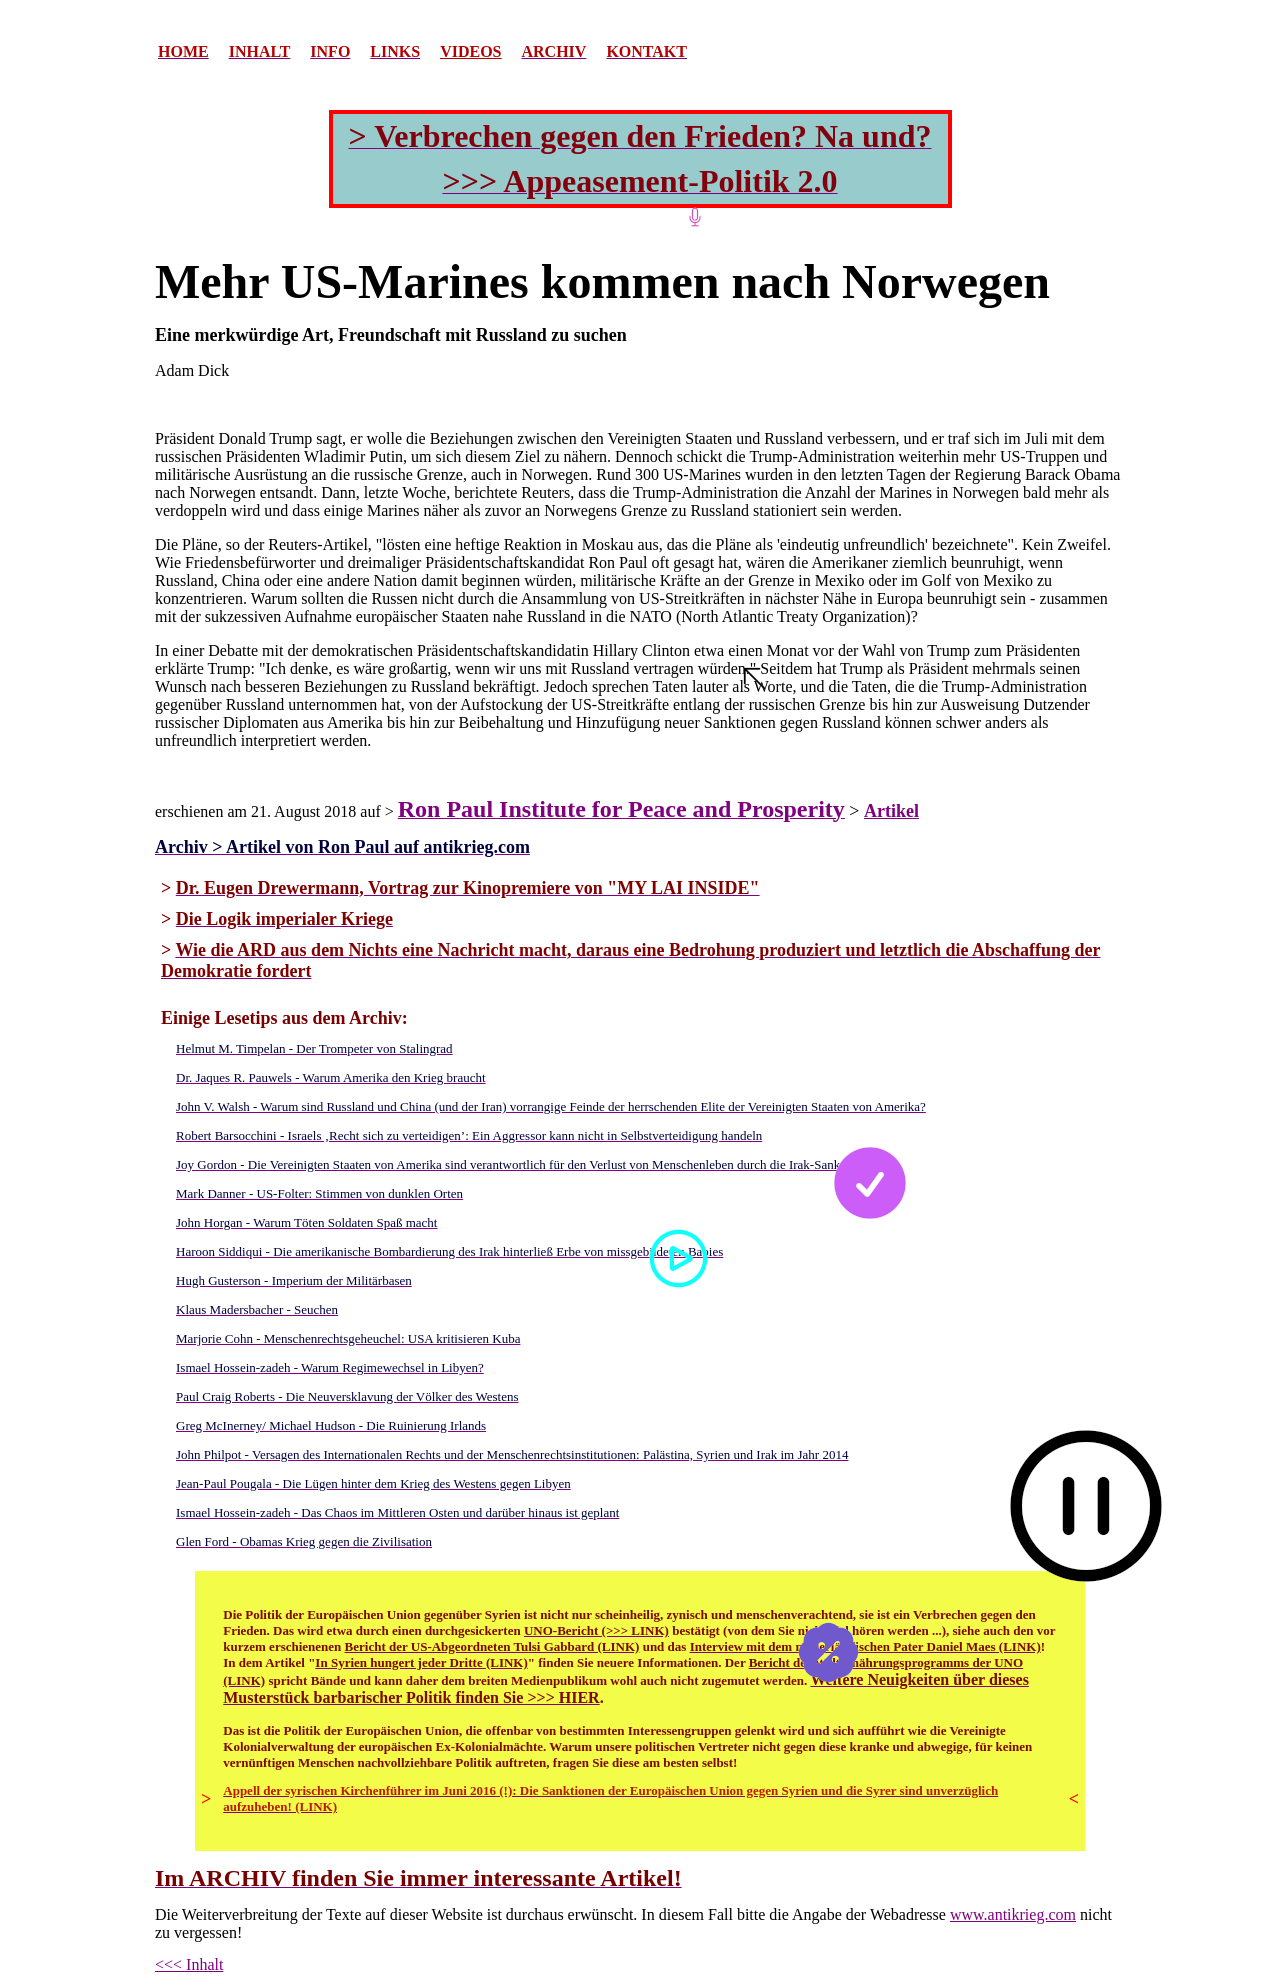 The image size is (1280, 1982). What do you see at coordinates (828, 1652) in the screenshot?
I see `view available discounts or promotions` at bounding box center [828, 1652].